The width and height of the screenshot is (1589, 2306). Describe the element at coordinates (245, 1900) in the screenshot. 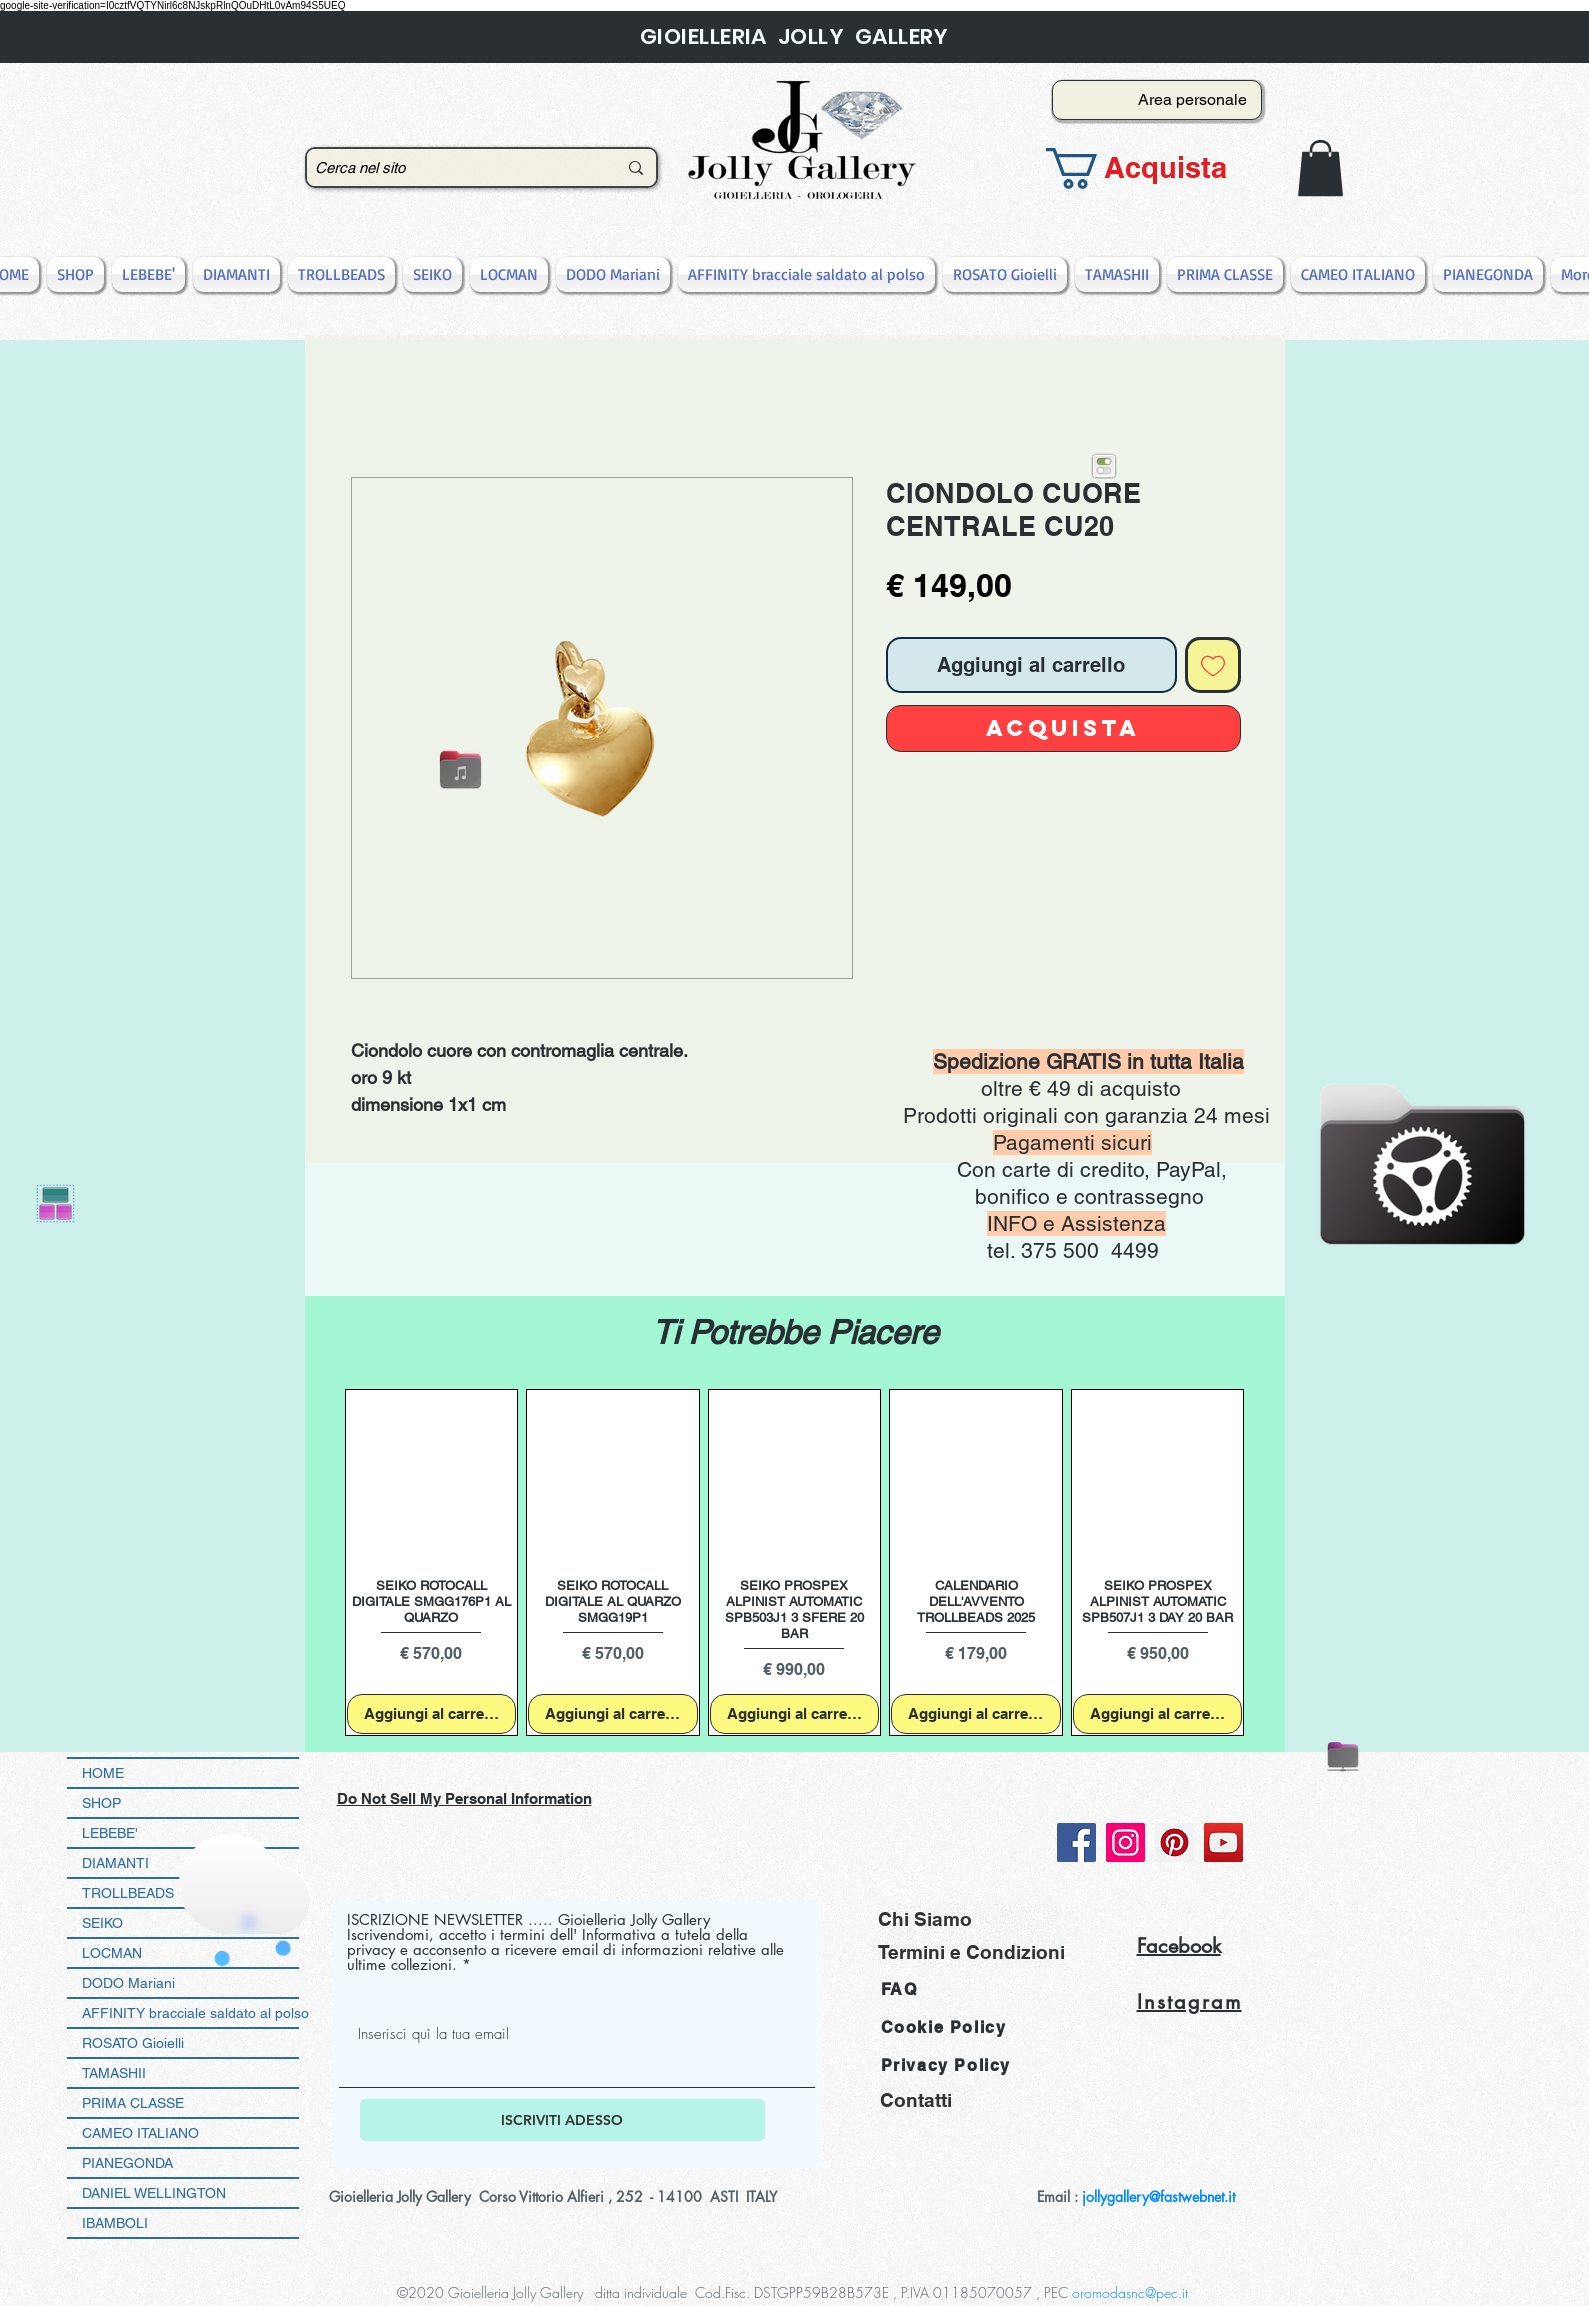

I see `indicates hail weather conditions` at that location.